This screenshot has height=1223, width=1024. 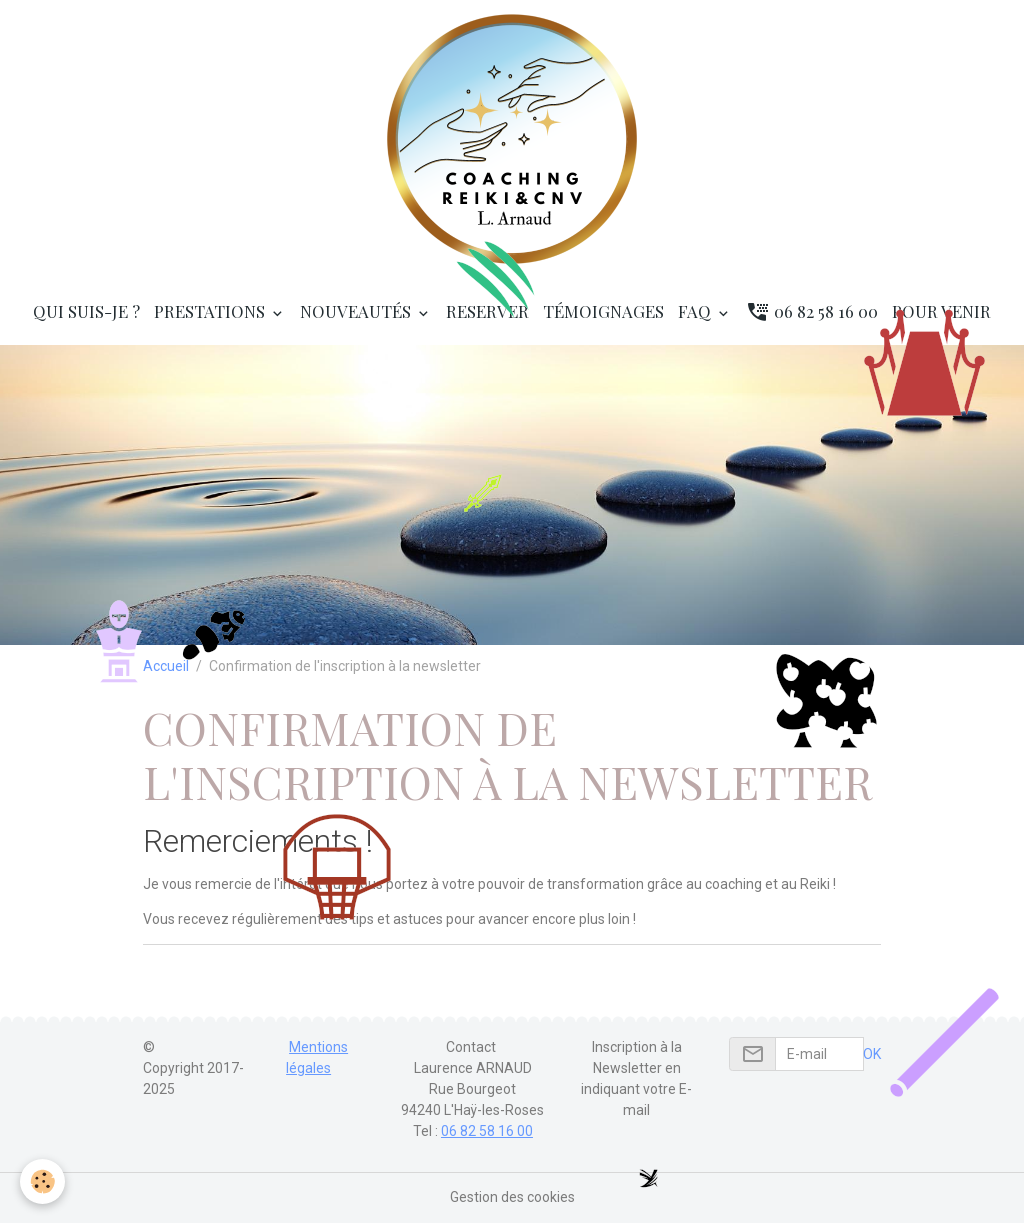 I want to click on view museum or gallery collection, so click(x=119, y=641).